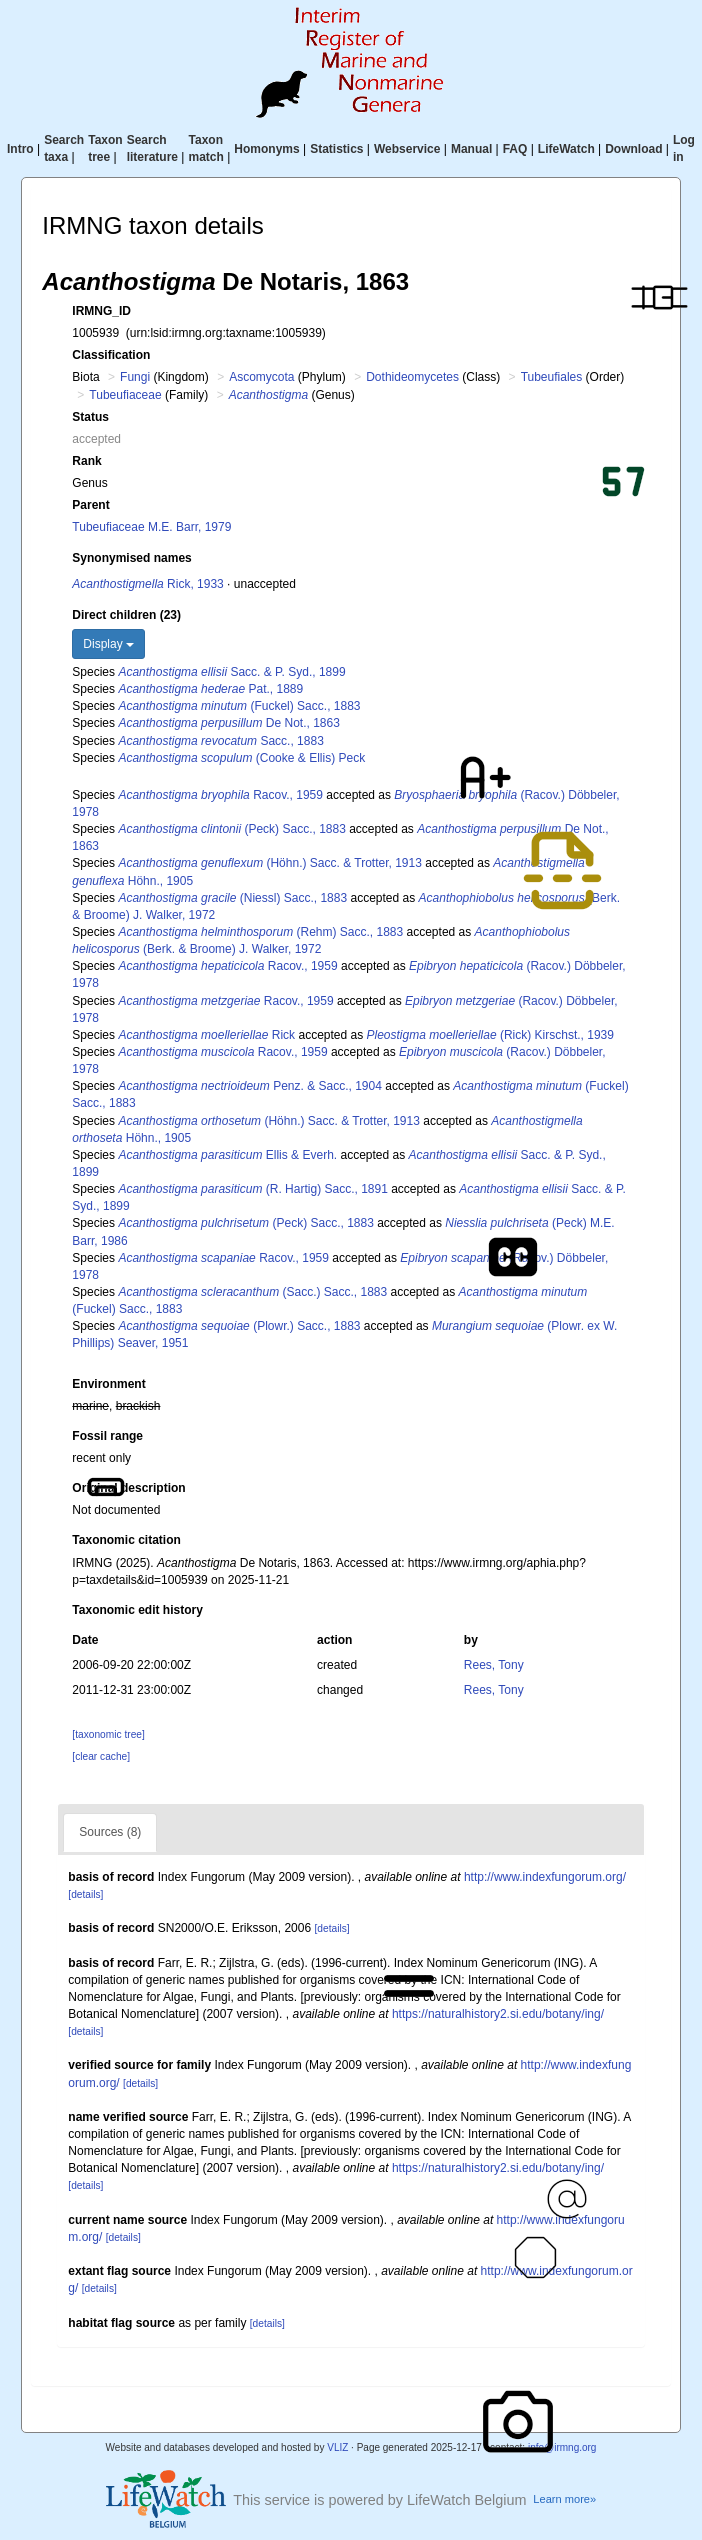  I want to click on indicates item number 57 in a list or sequence, so click(623, 481).